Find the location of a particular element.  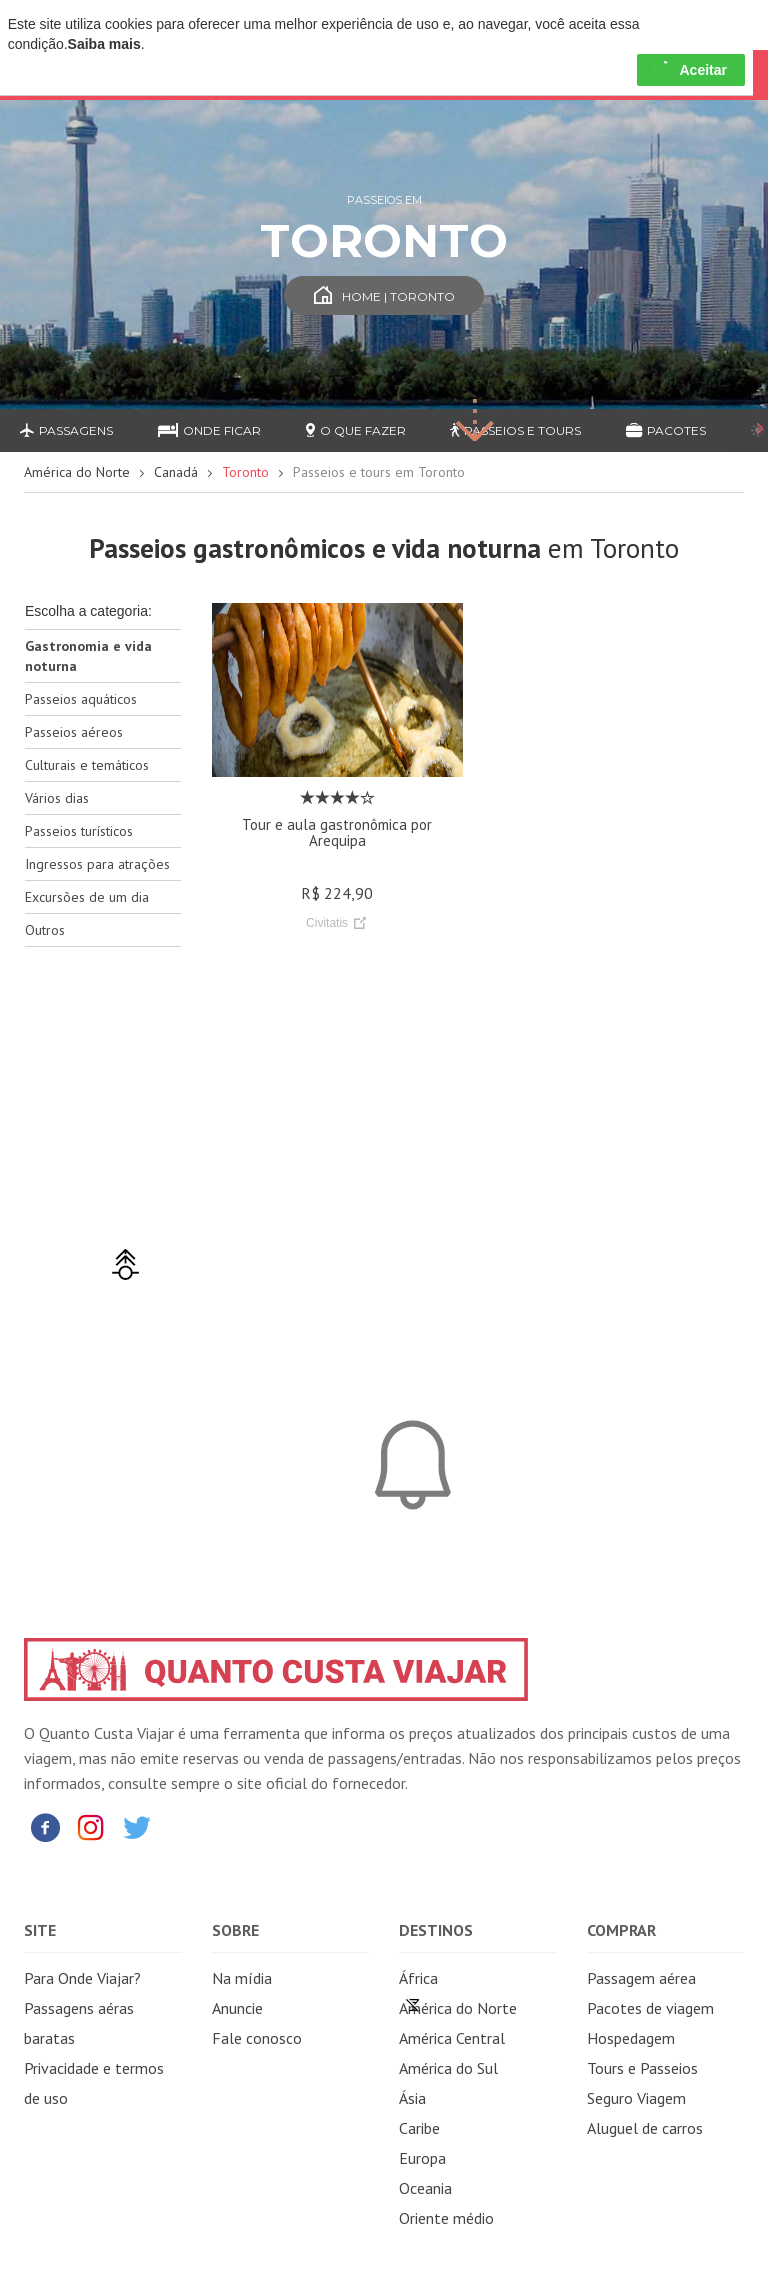

fetch changes from a remote git repository is located at coordinates (473, 420).